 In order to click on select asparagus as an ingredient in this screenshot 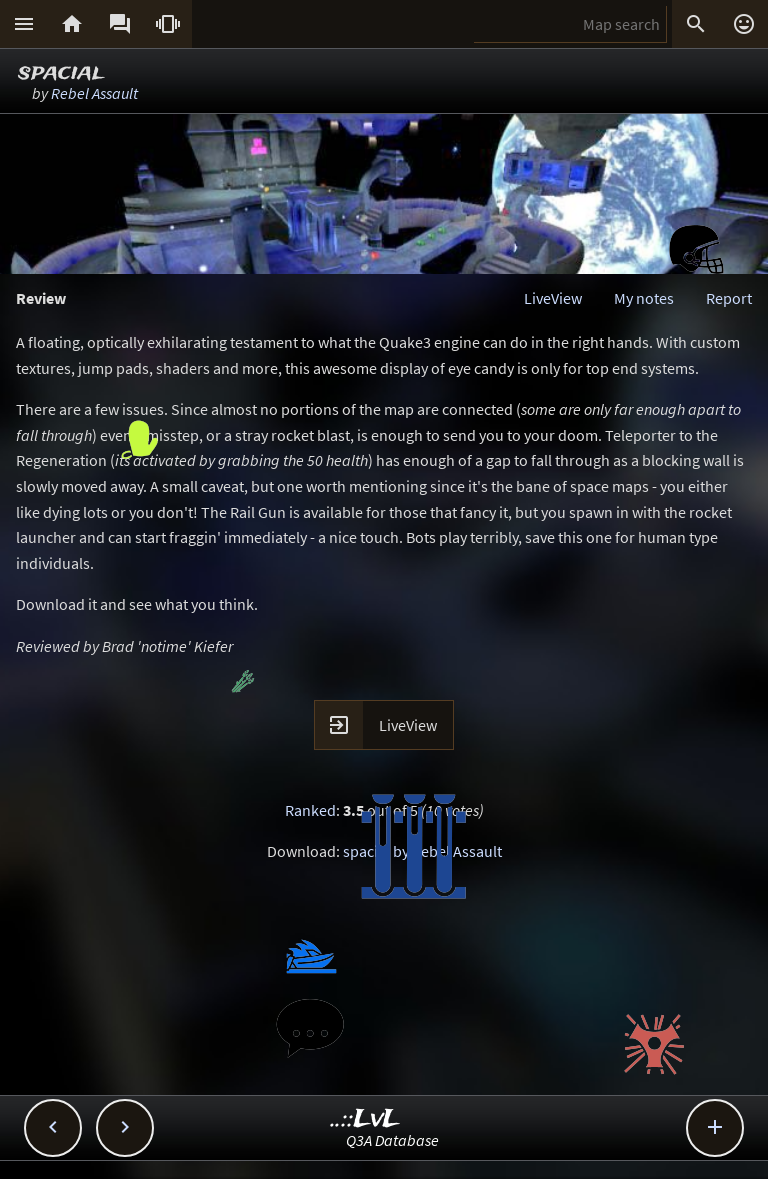, I will do `click(243, 681)`.